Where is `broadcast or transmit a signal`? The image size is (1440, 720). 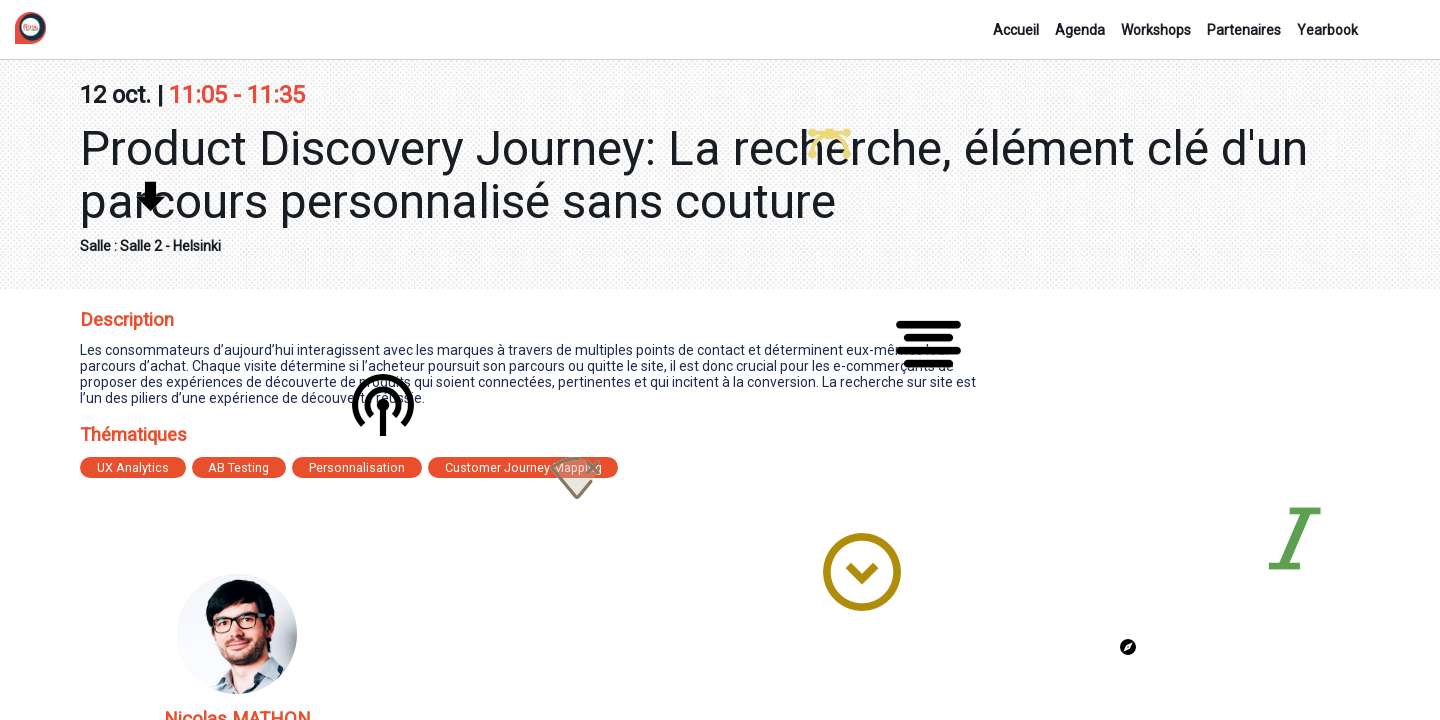 broadcast or transmit a signal is located at coordinates (383, 405).